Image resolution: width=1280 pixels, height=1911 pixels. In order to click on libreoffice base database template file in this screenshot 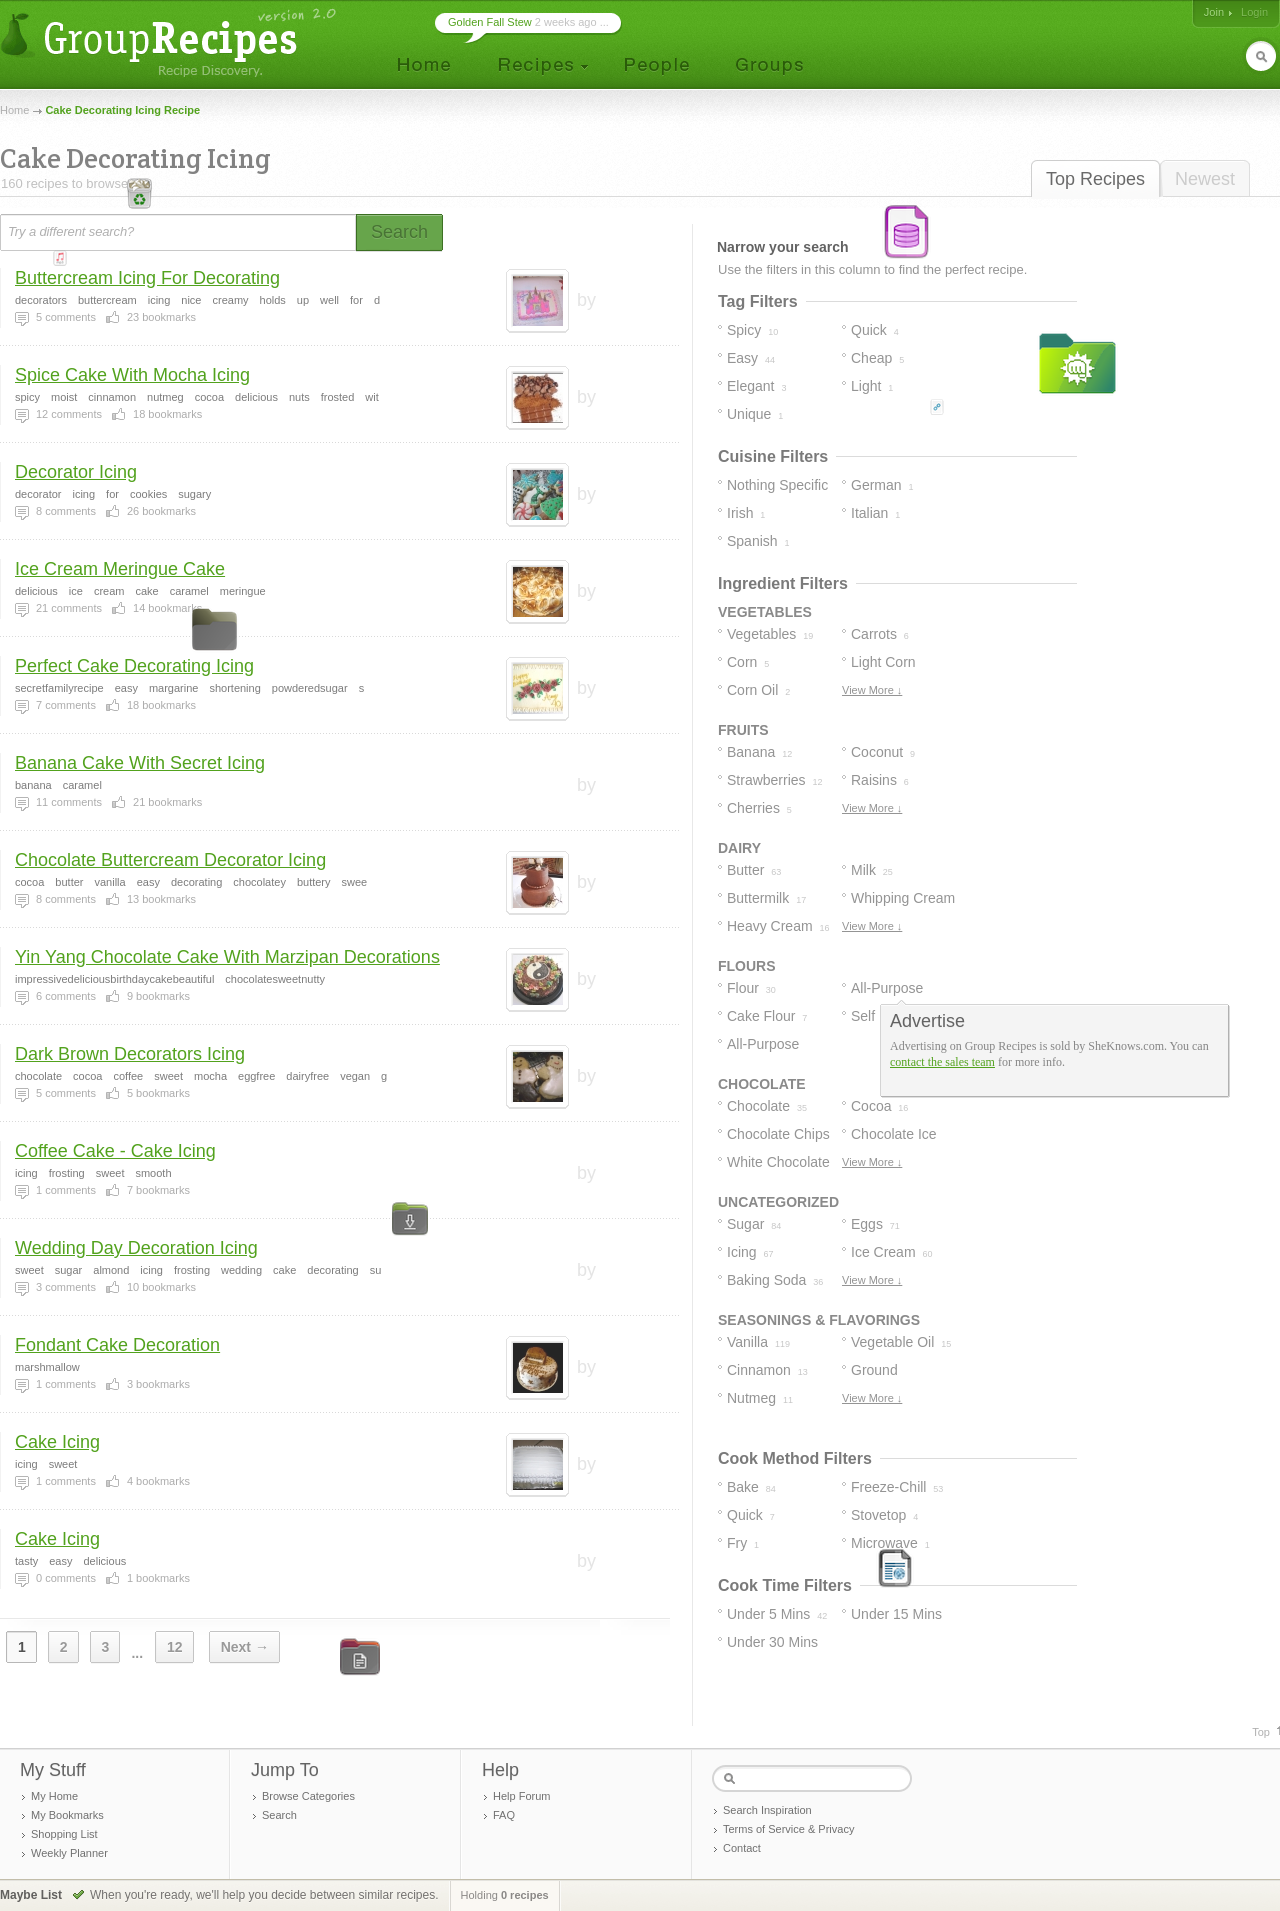, I will do `click(906, 231)`.